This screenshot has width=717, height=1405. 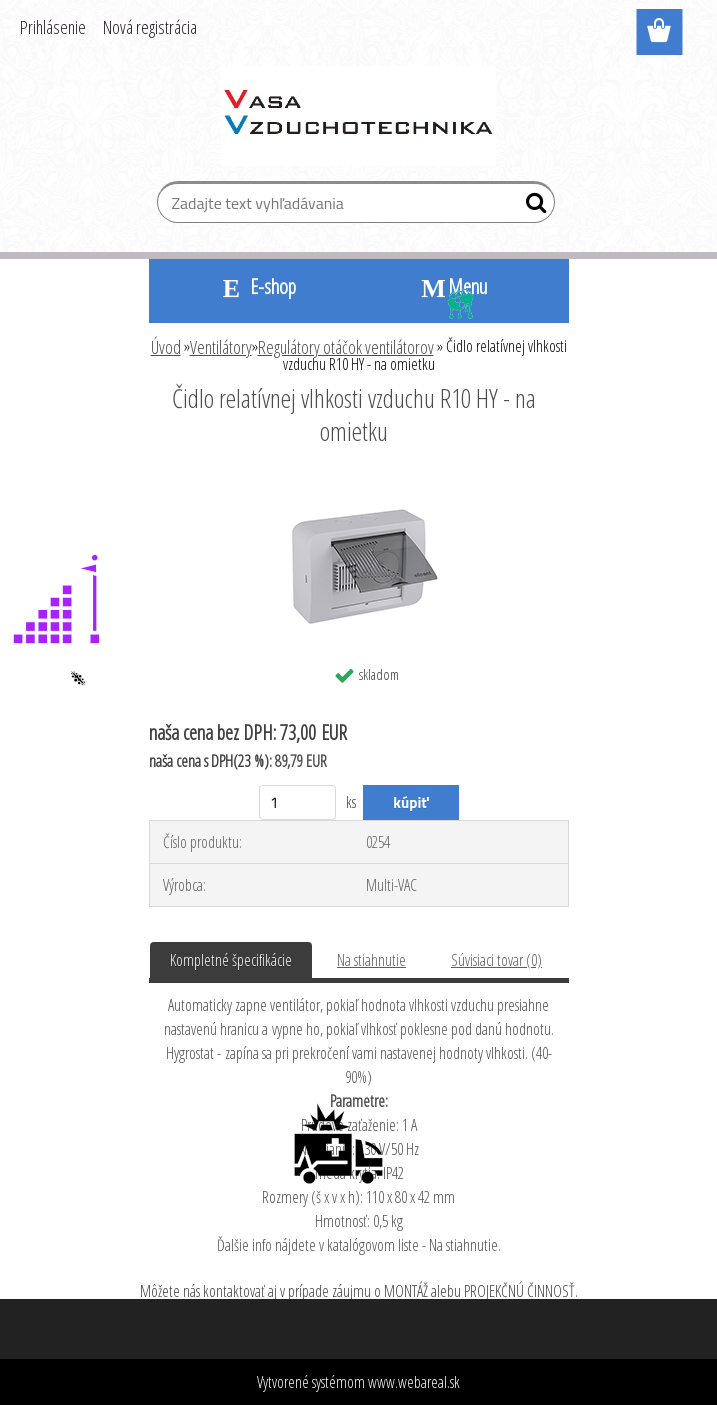 I want to click on reach the end of a level or stage, so click(x=58, y=599).